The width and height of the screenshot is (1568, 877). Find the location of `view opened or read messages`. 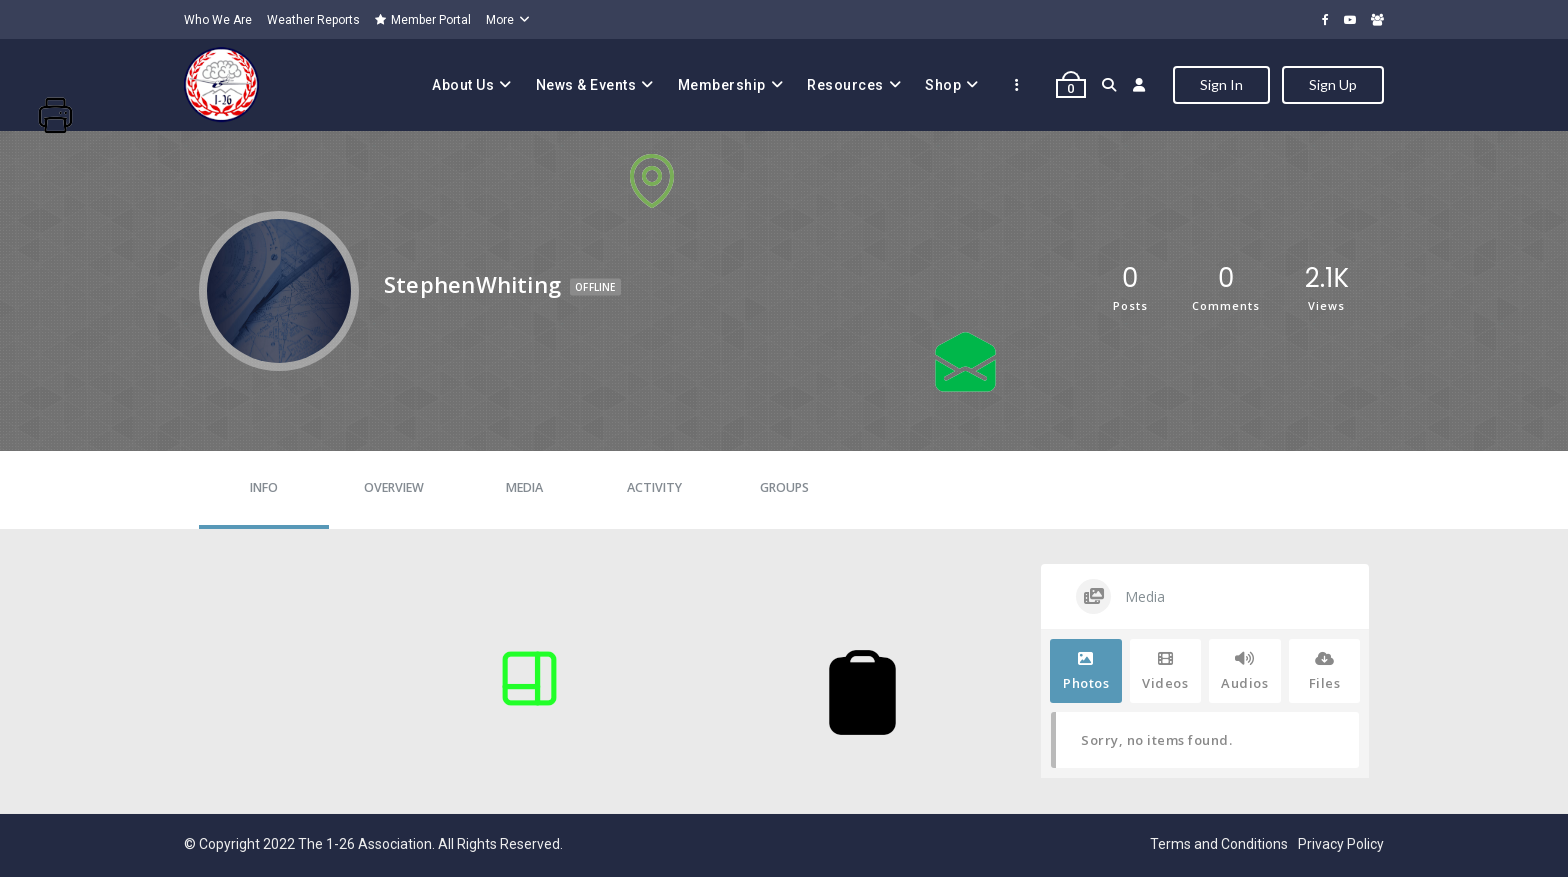

view opened or read messages is located at coordinates (965, 361).